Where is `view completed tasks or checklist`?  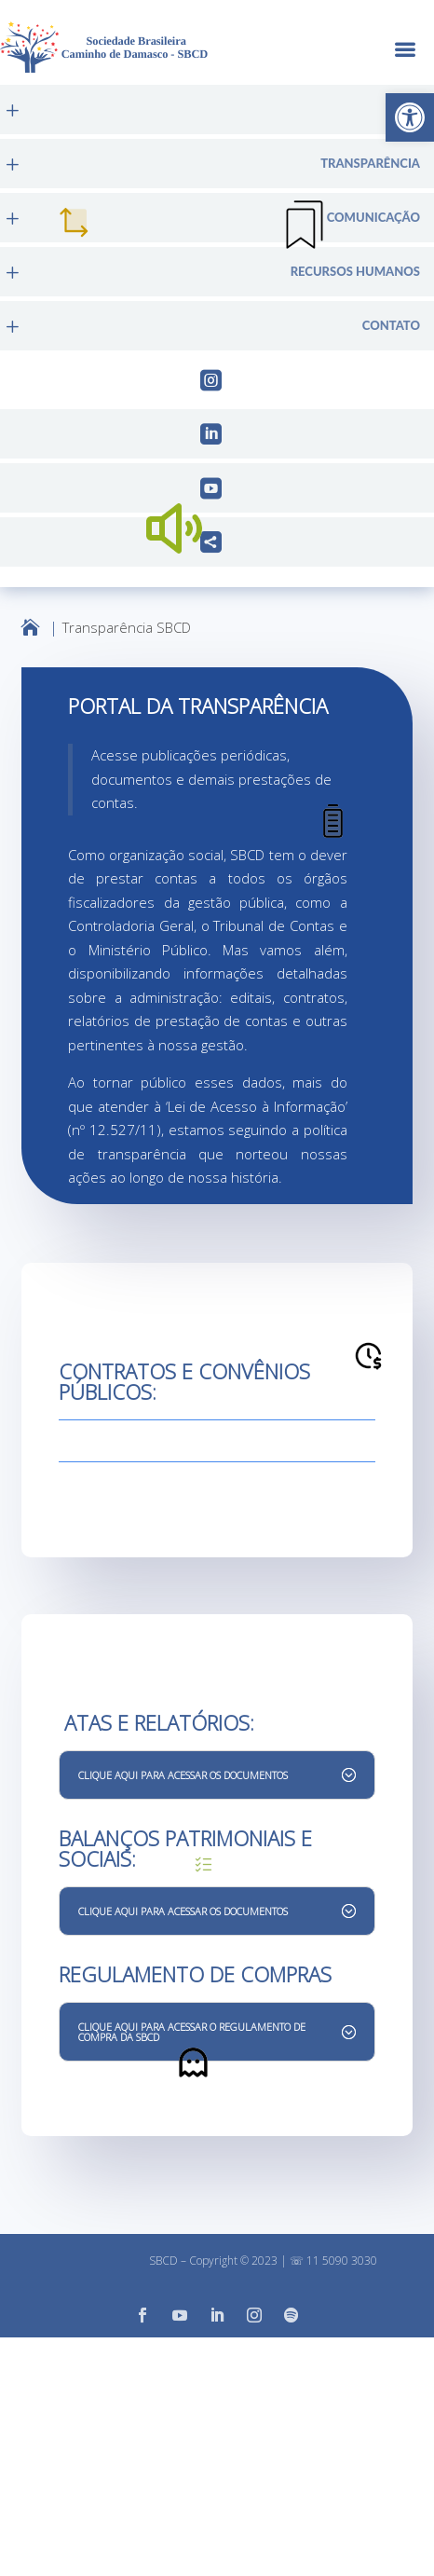 view completed tasks or checklist is located at coordinates (203, 1864).